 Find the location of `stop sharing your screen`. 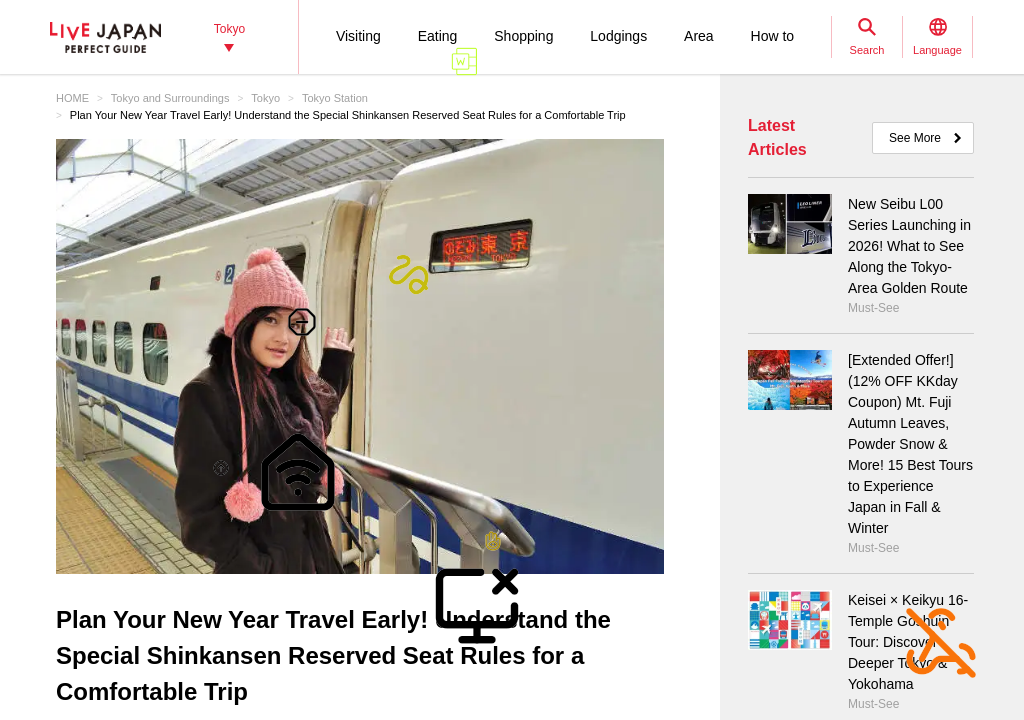

stop sharing your screen is located at coordinates (477, 606).